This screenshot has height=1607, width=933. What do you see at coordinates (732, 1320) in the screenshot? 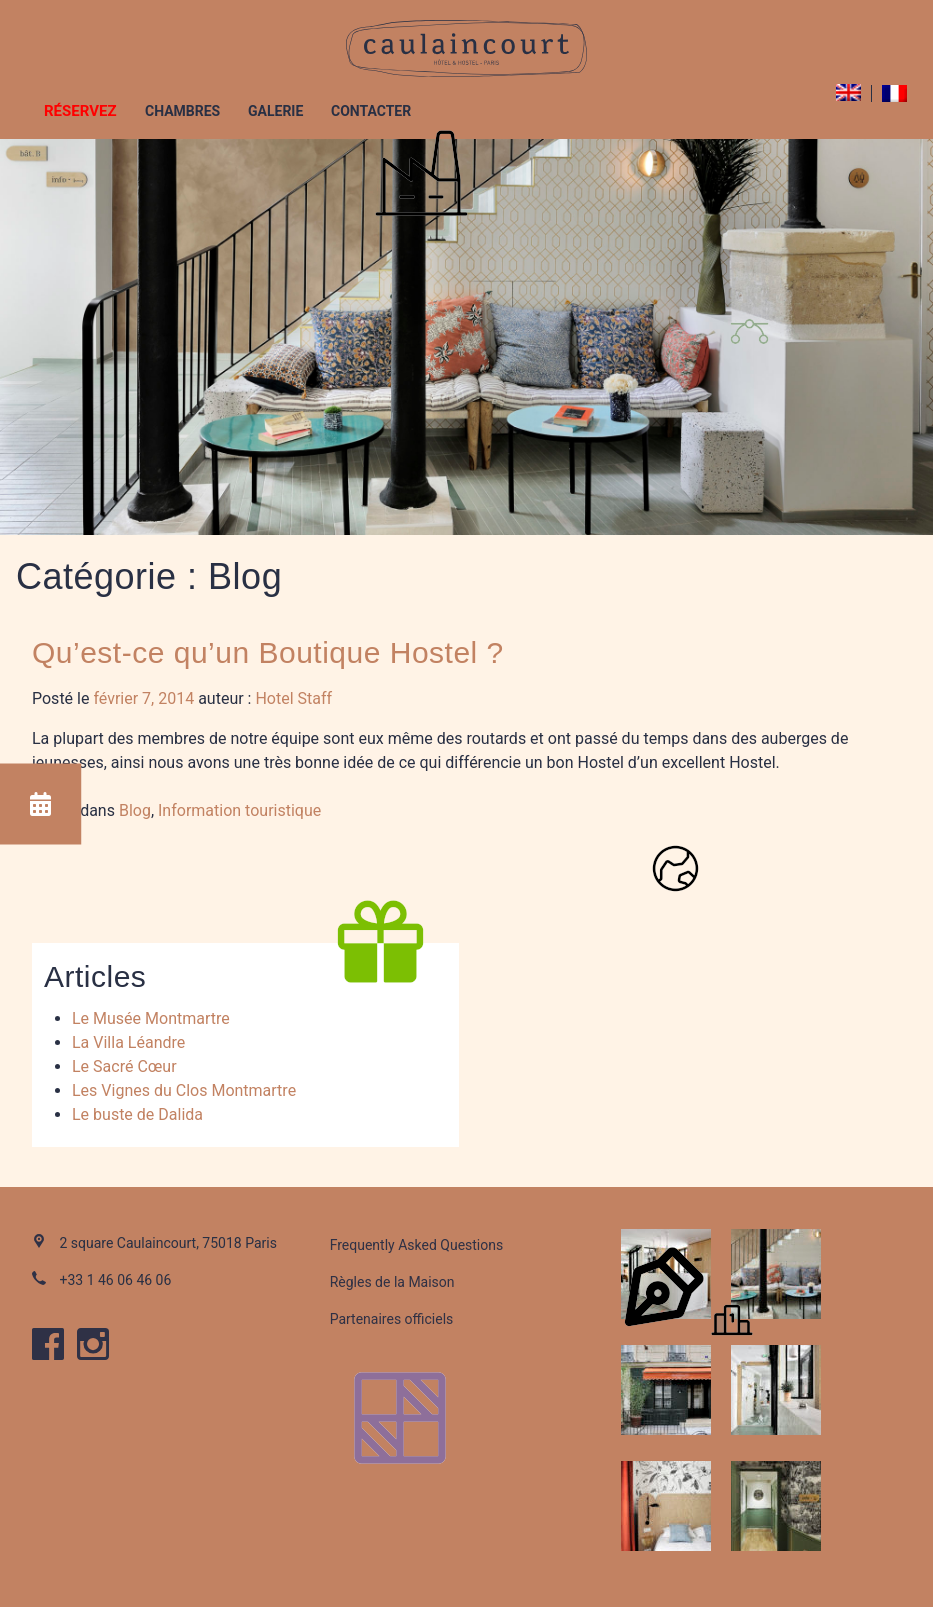
I see `view leaderboard or rankings` at bounding box center [732, 1320].